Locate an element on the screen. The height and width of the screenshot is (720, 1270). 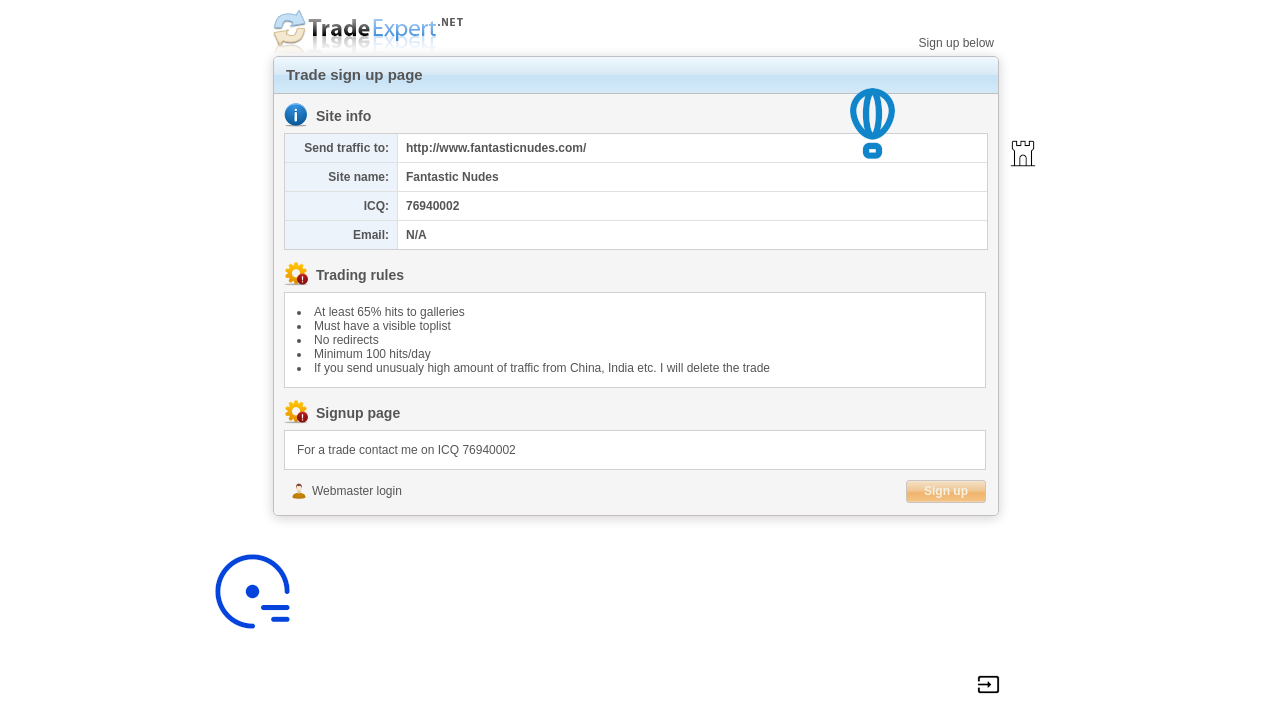
input or import data into the current view is located at coordinates (988, 684).